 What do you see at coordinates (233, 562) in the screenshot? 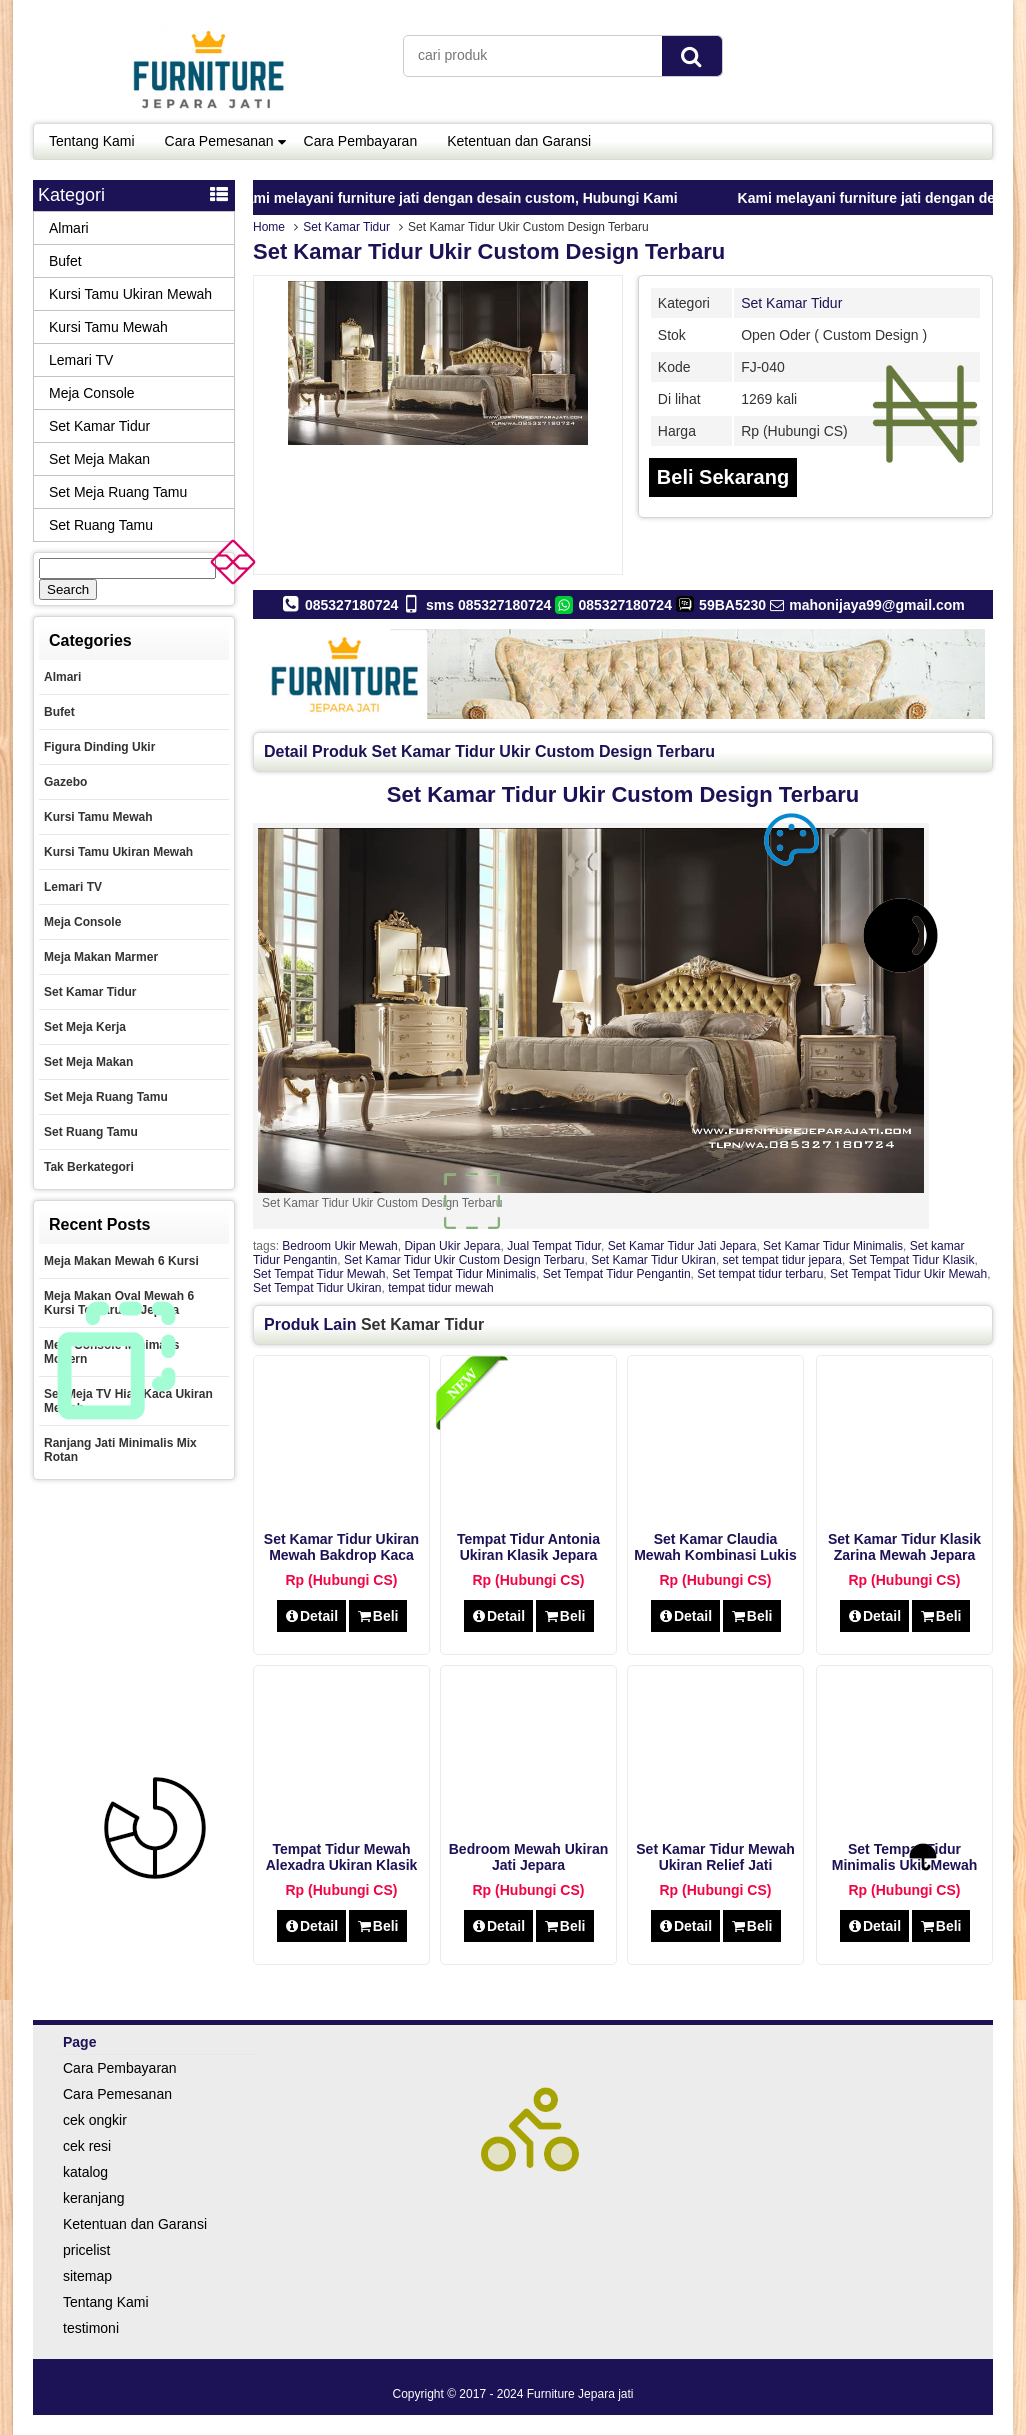
I see `access pix instant payment services` at bounding box center [233, 562].